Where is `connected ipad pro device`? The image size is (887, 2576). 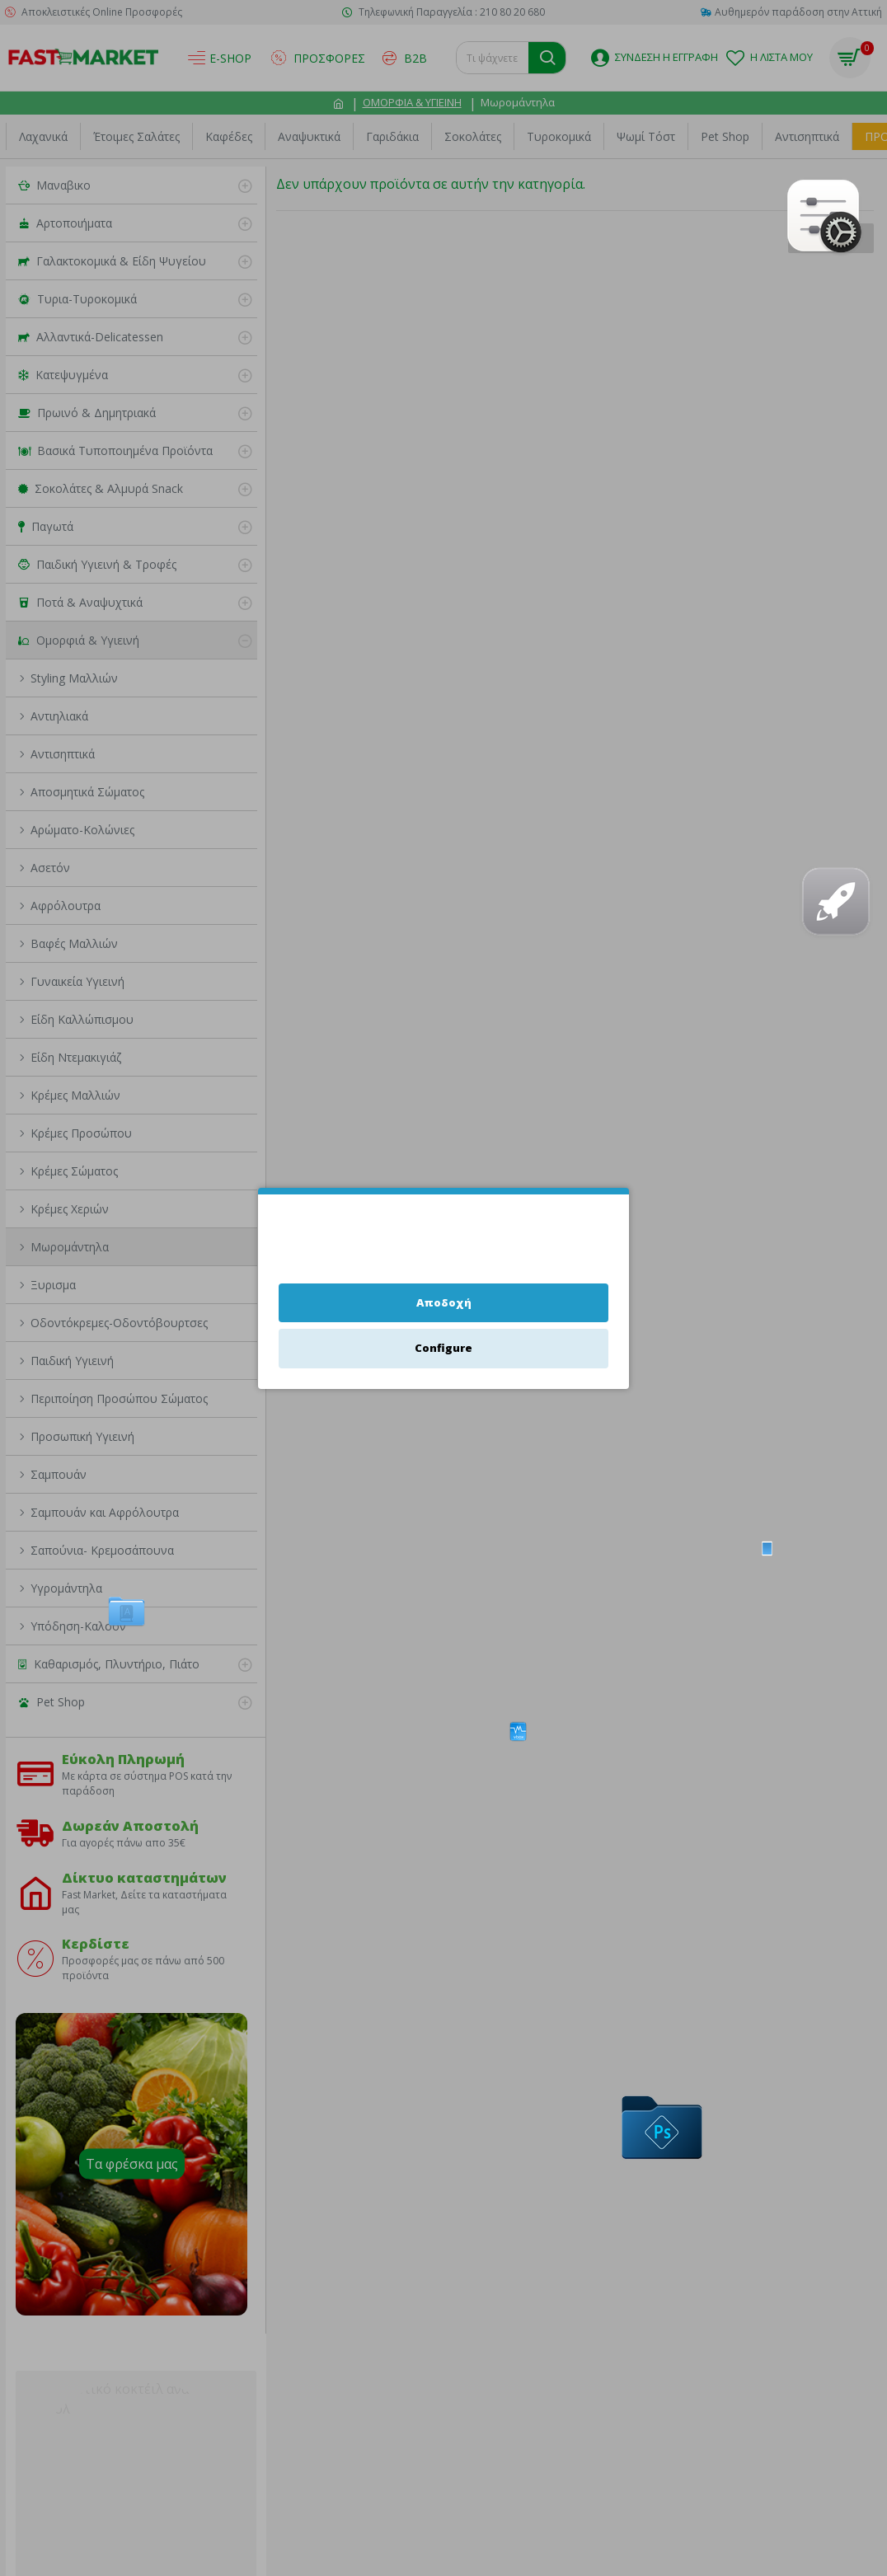
connected ipad pro device is located at coordinates (767, 1548).